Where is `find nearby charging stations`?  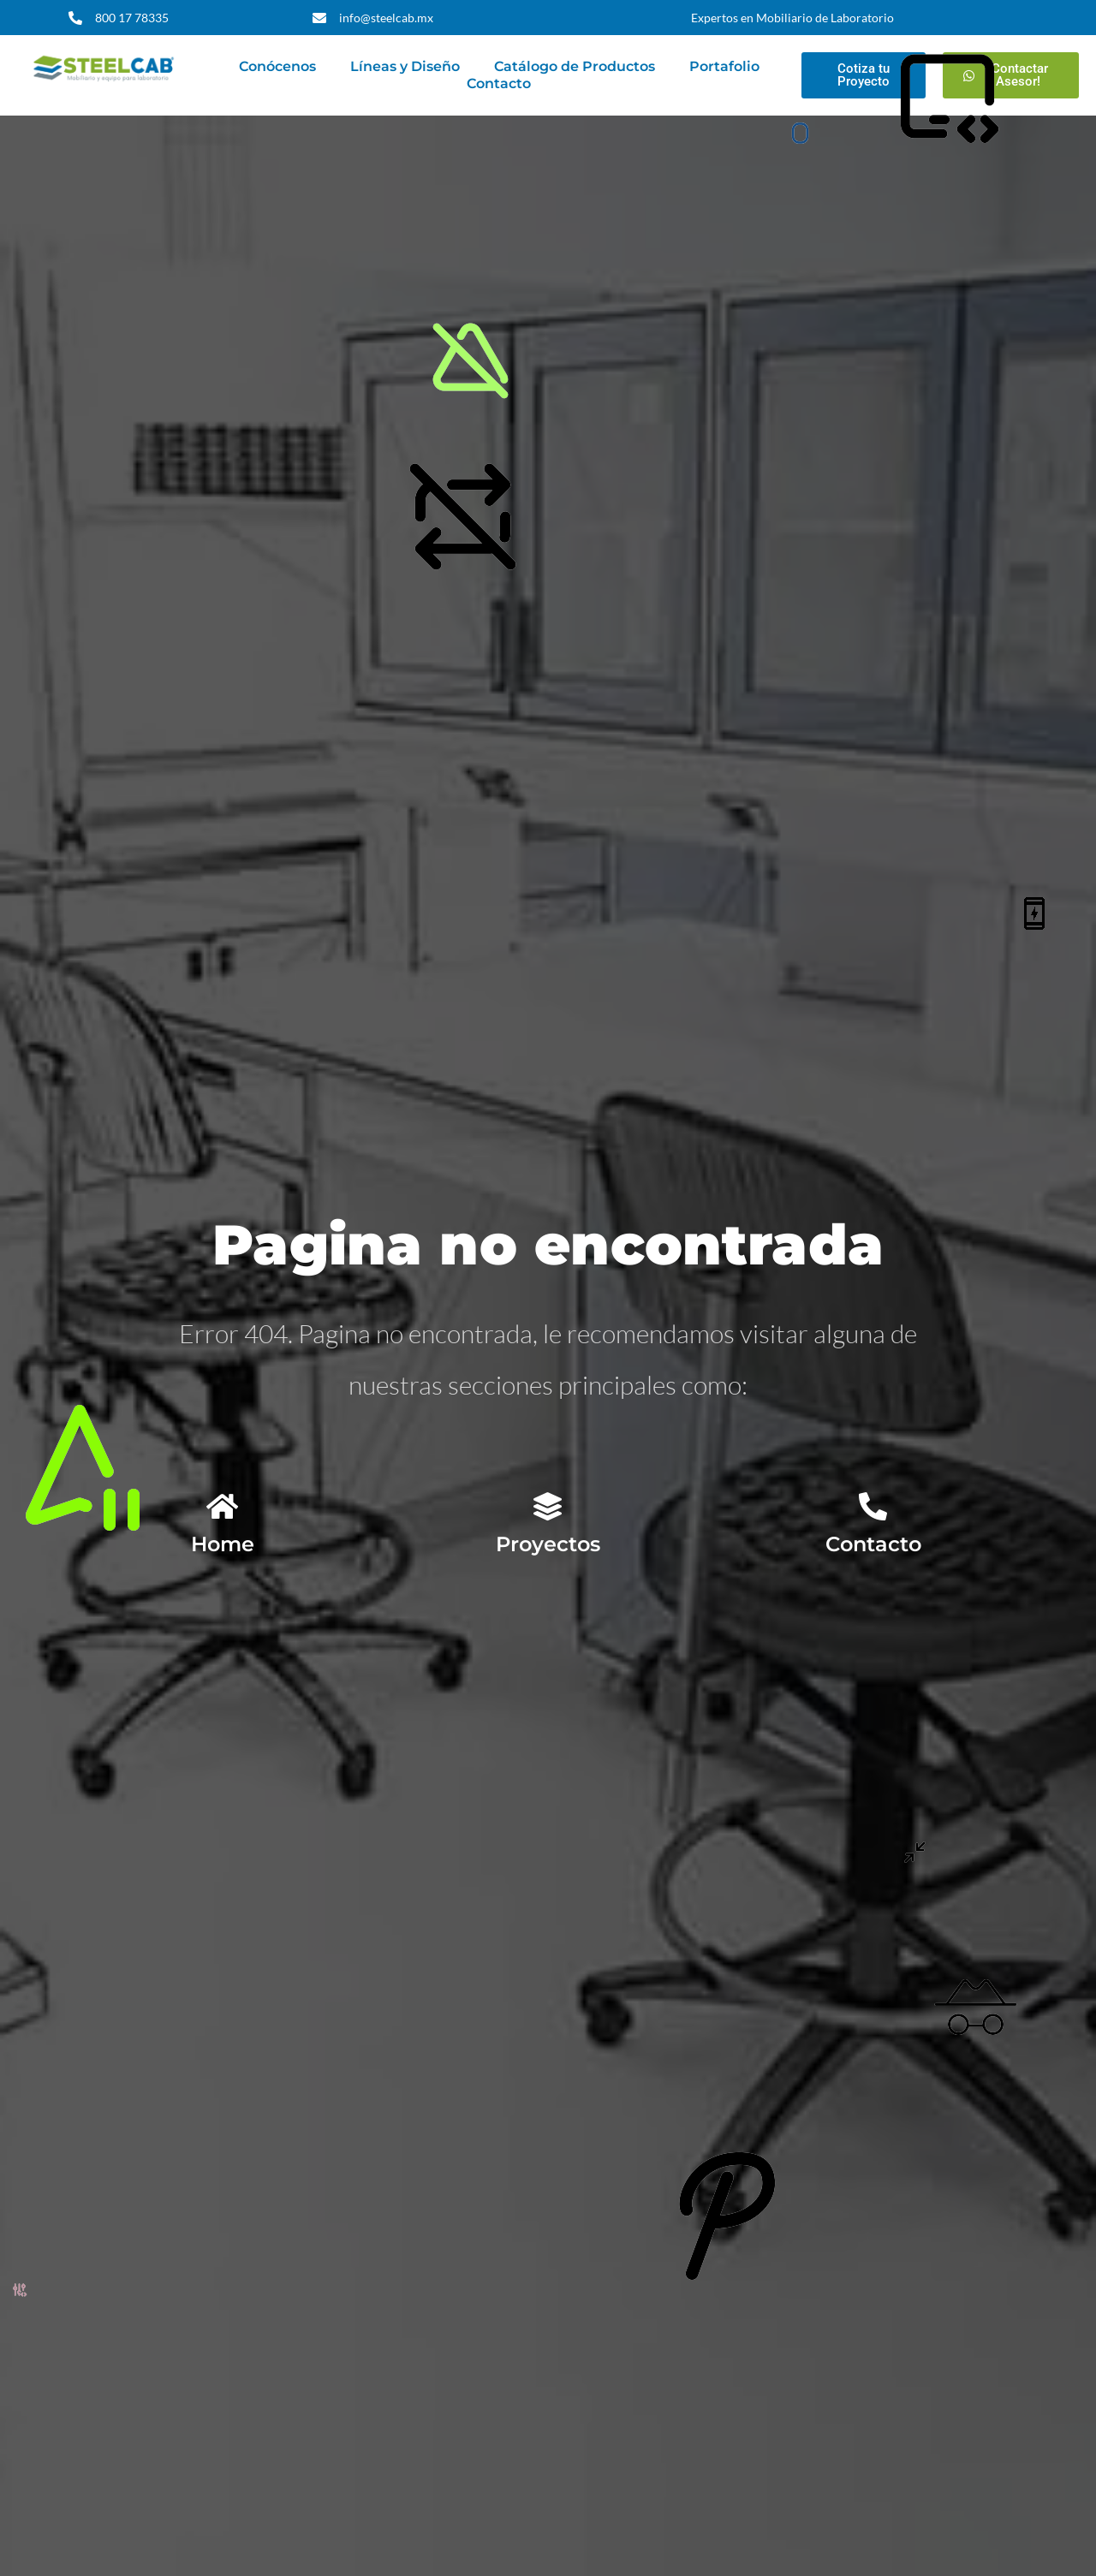
find nearby charging stations is located at coordinates (1034, 913).